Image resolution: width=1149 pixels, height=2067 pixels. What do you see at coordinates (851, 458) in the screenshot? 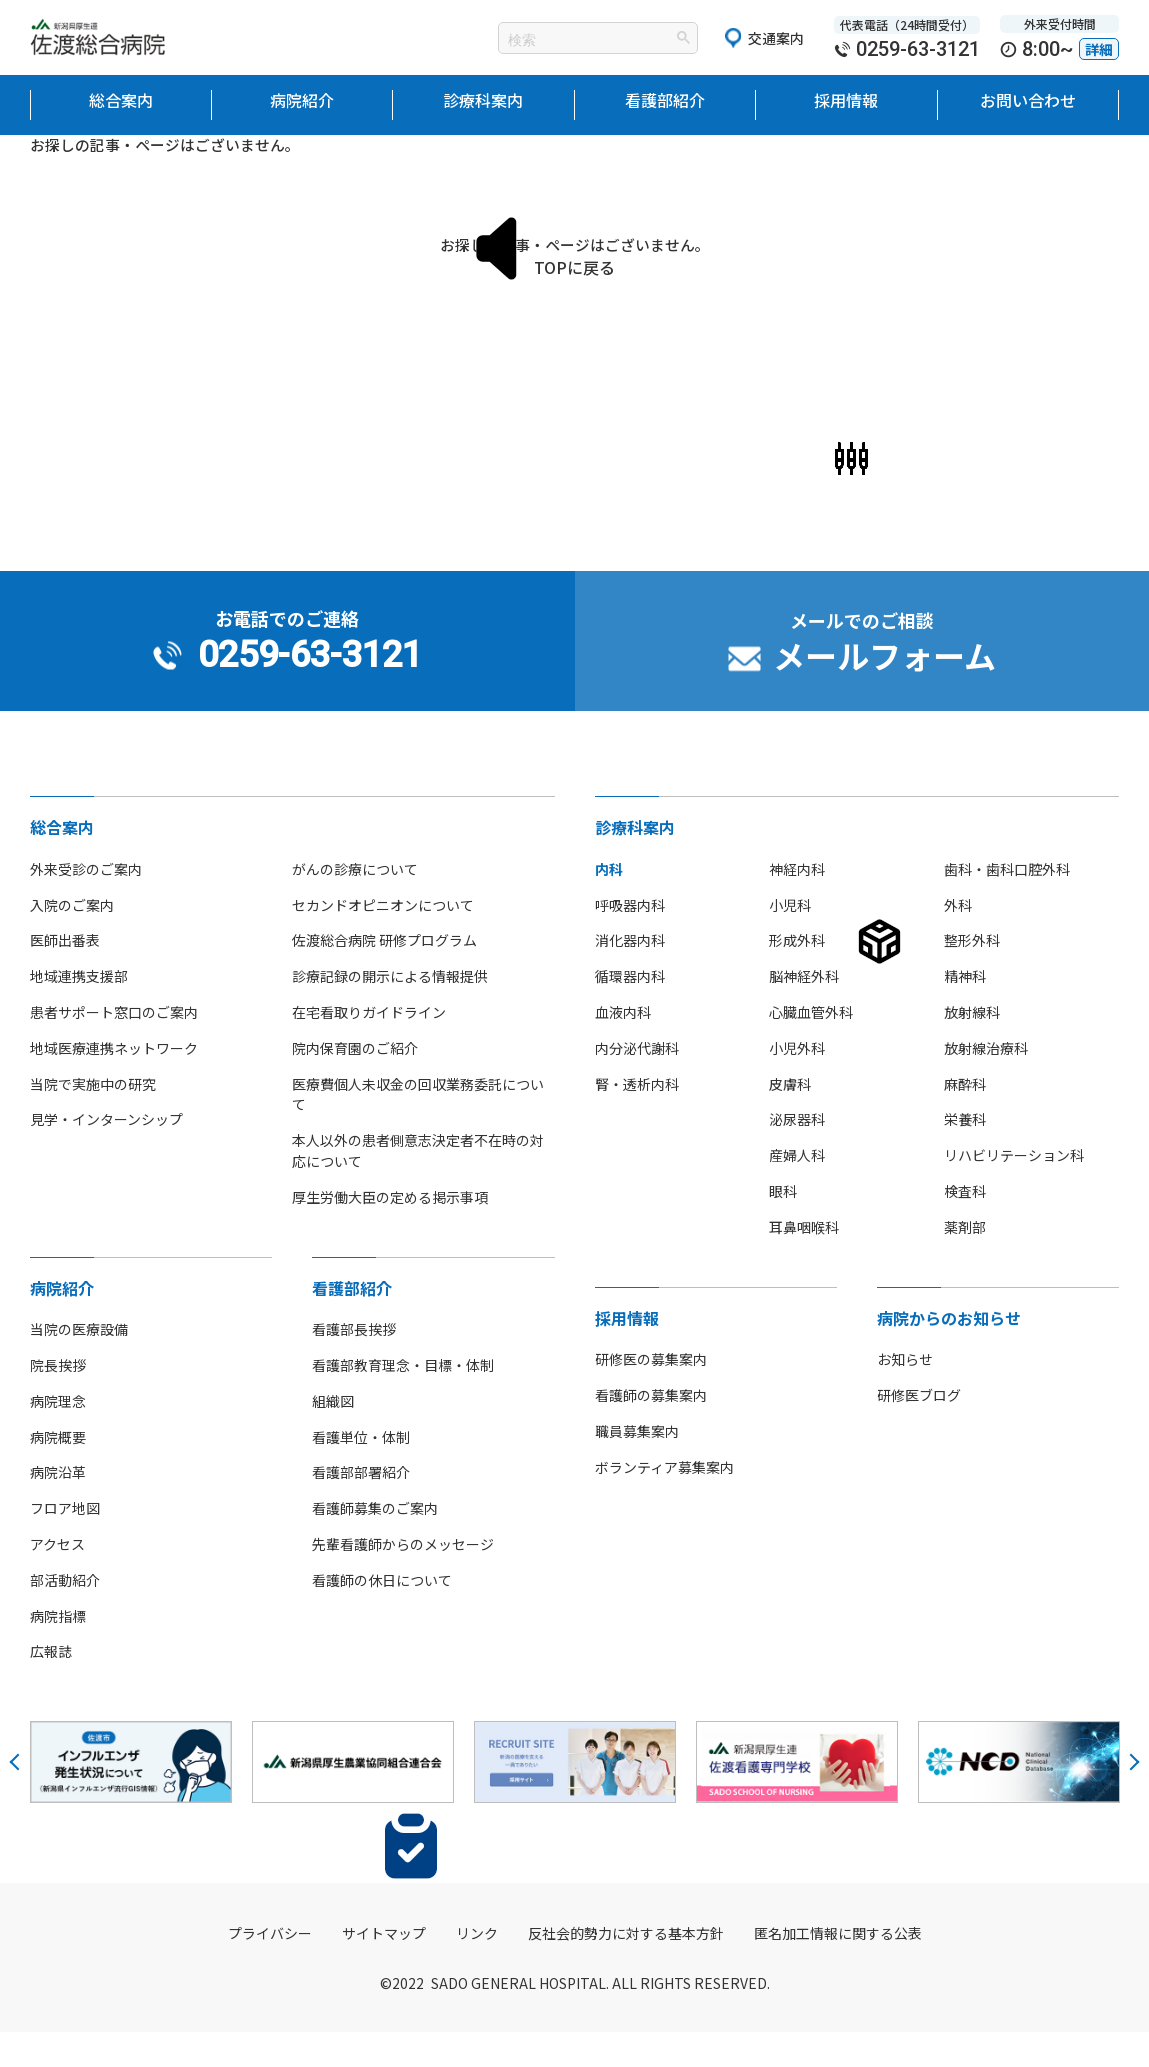
I see `configure audio or video input connections` at bounding box center [851, 458].